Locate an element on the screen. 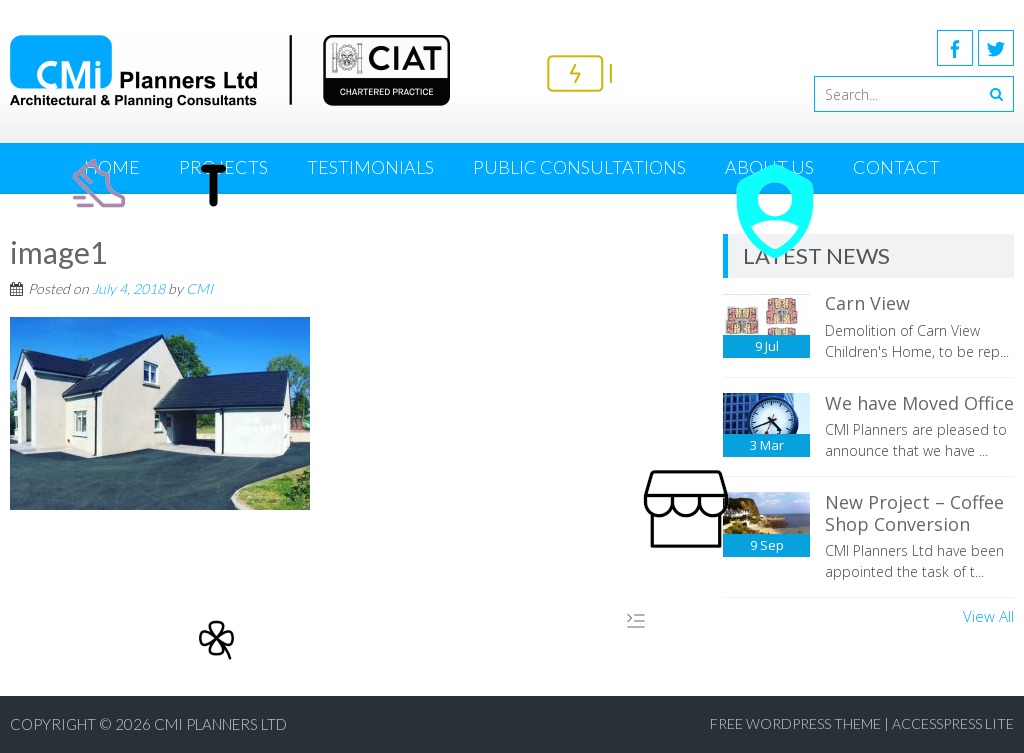 The height and width of the screenshot is (753, 1024). text formatting option for title case is located at coordinates (213, 185).